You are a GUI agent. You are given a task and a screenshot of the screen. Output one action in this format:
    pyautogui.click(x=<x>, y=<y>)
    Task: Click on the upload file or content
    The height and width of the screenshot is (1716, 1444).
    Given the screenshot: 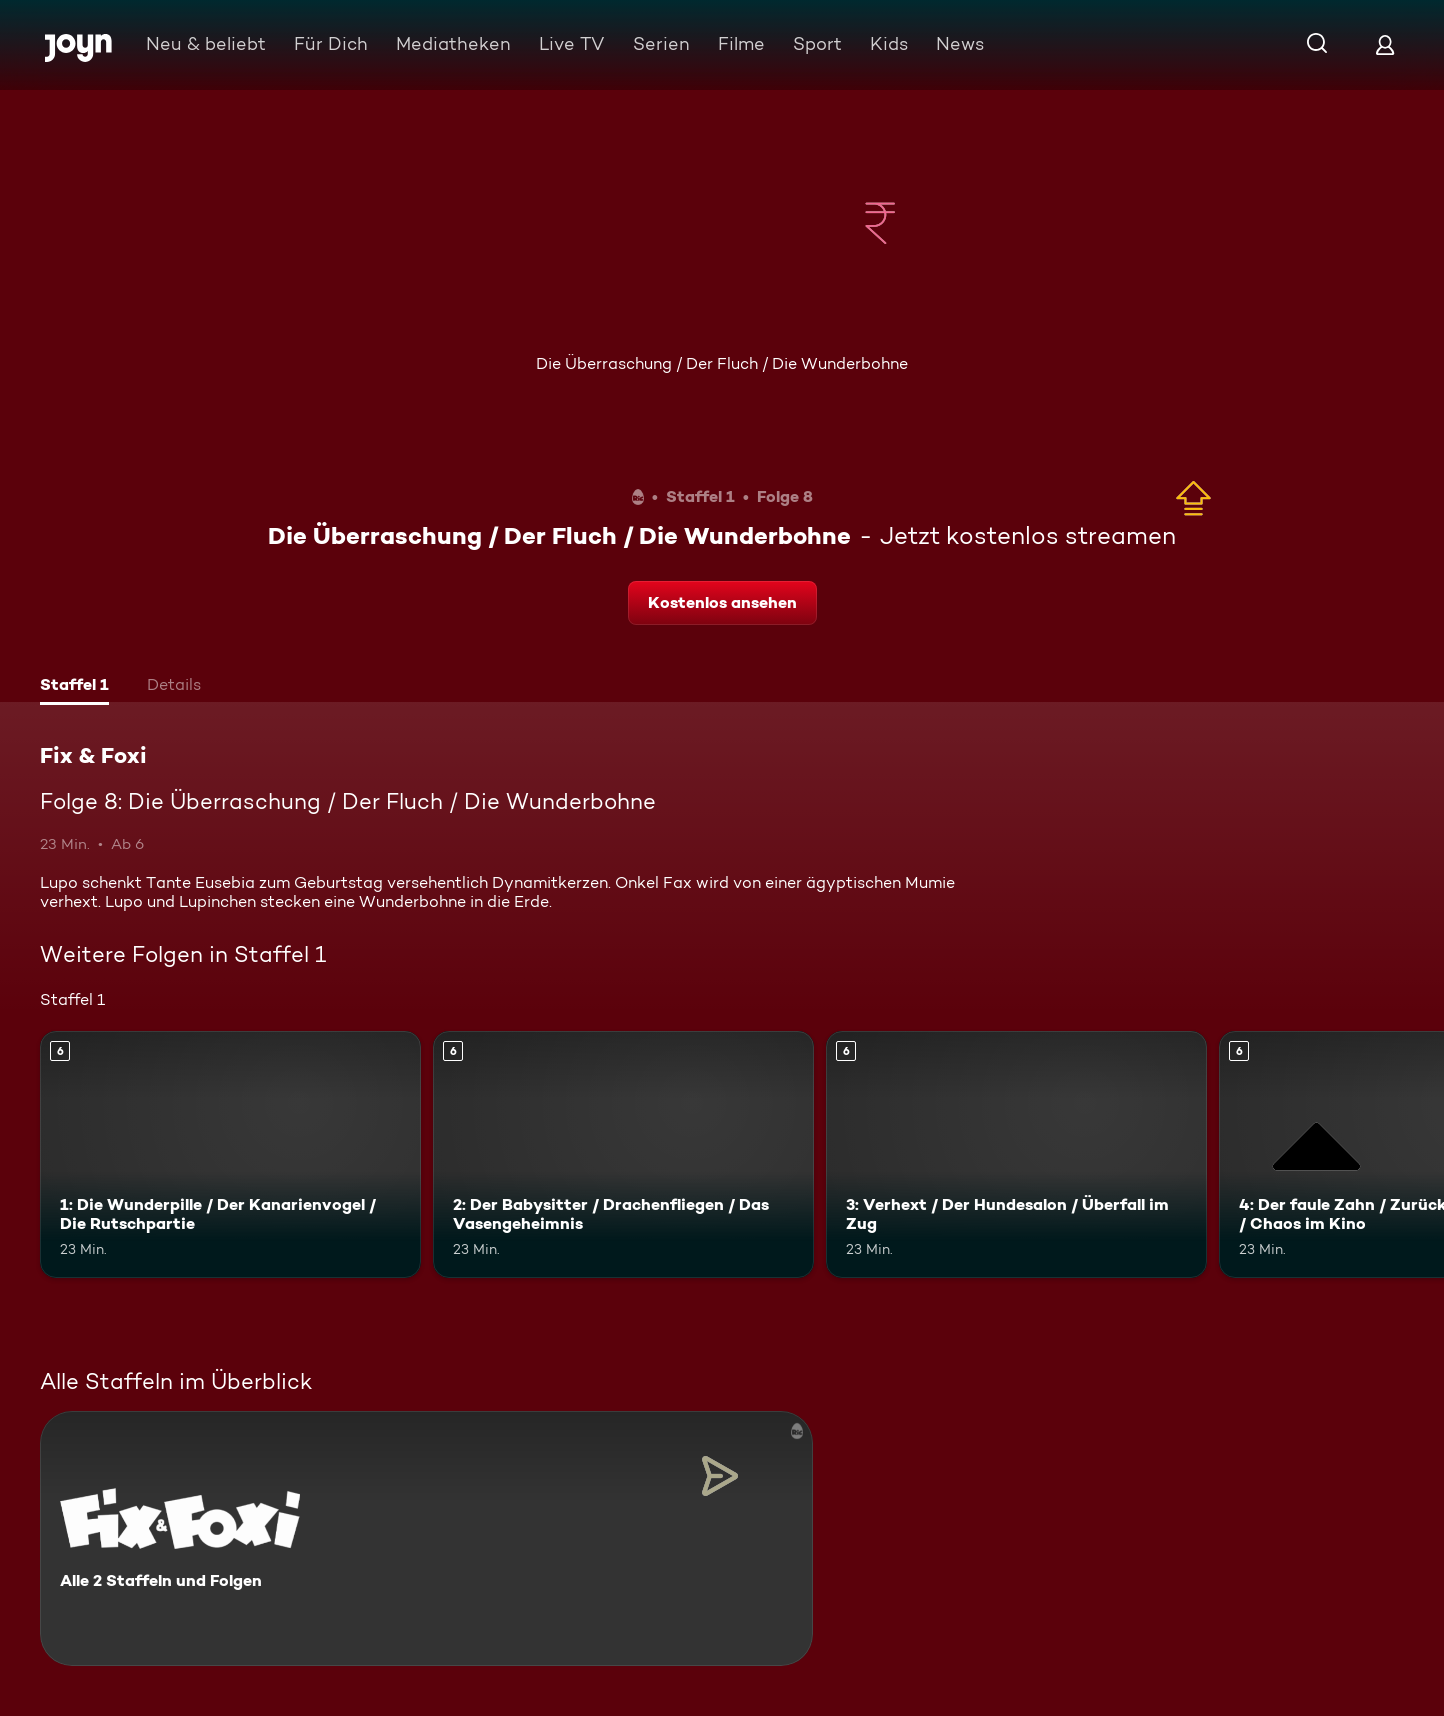 What is the action you would take?
    pyautogui.click(x=1193, y=499)
    